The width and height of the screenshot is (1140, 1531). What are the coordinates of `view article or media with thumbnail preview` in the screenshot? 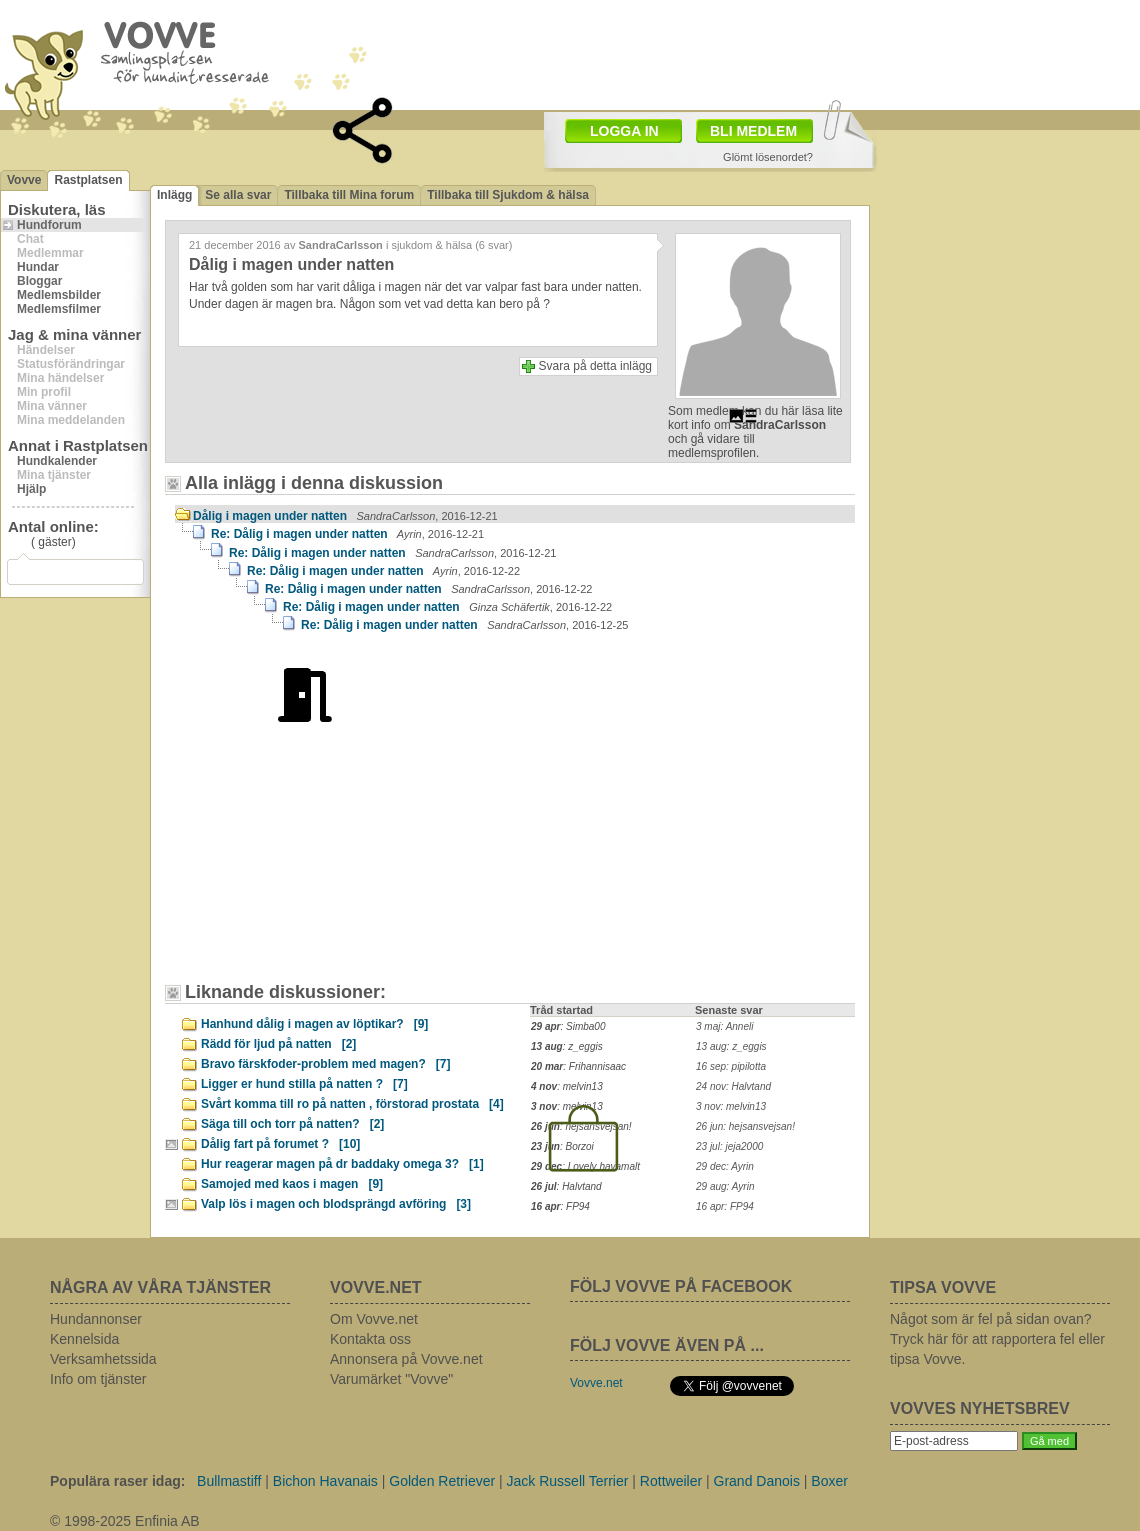 It's located at (743, 416).